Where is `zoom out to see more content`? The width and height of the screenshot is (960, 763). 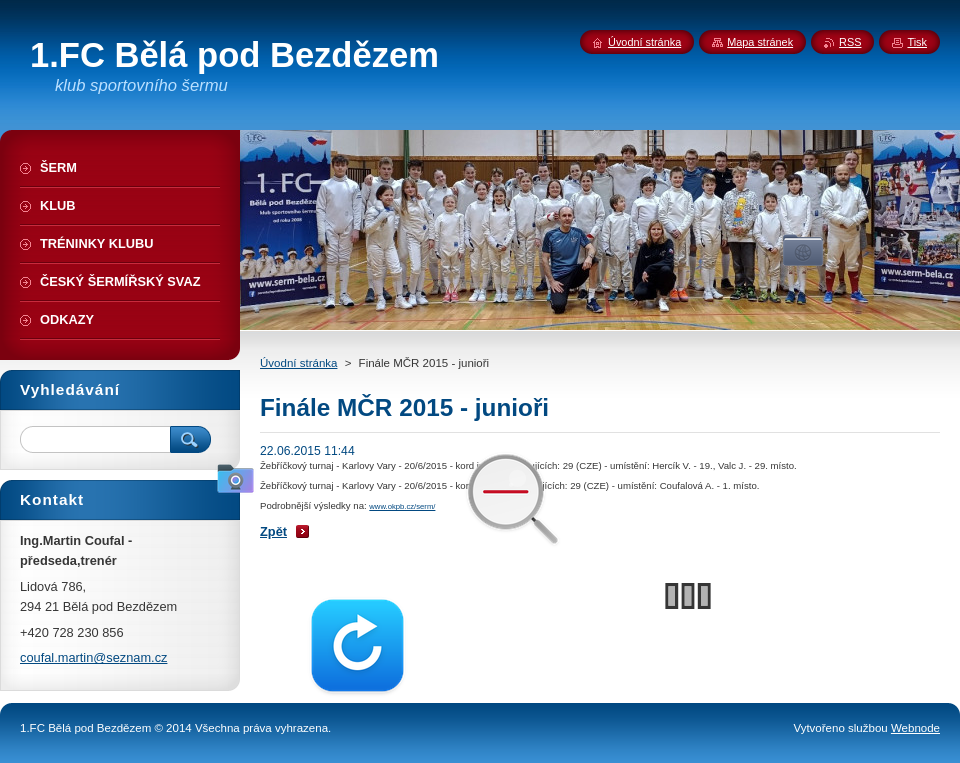
zoom out to see more content is located at coordinates (512, 498).